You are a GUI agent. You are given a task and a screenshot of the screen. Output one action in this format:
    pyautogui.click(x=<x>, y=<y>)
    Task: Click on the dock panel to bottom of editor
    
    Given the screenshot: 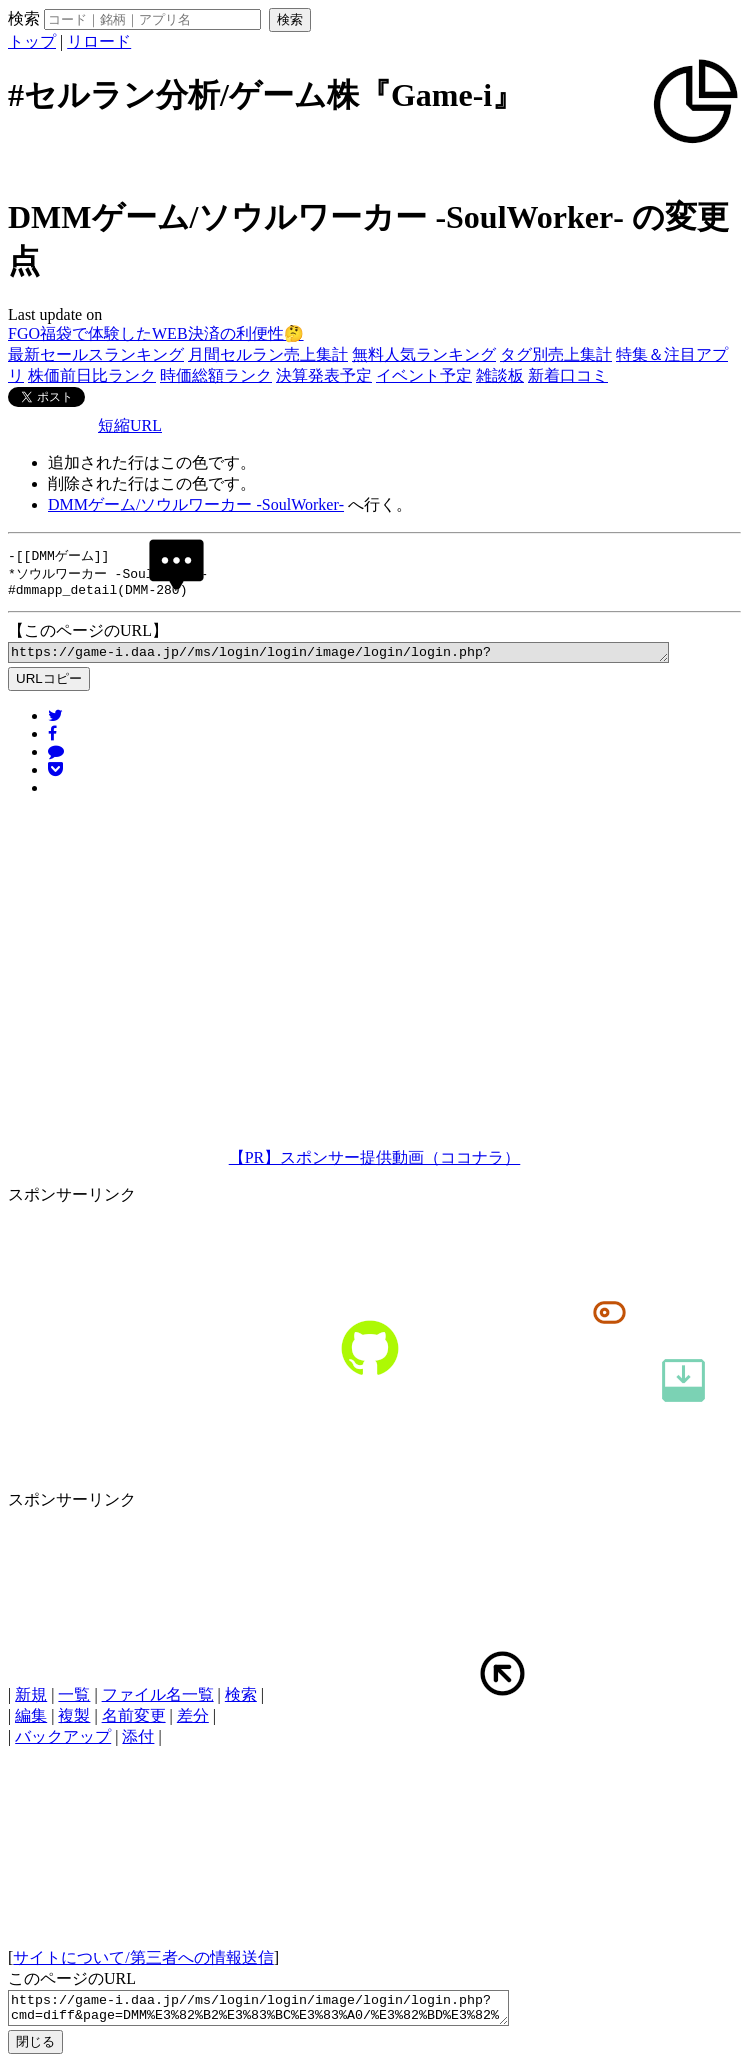 What is the action you would take?
    pyautogui.click(x=683, y=1380)
    